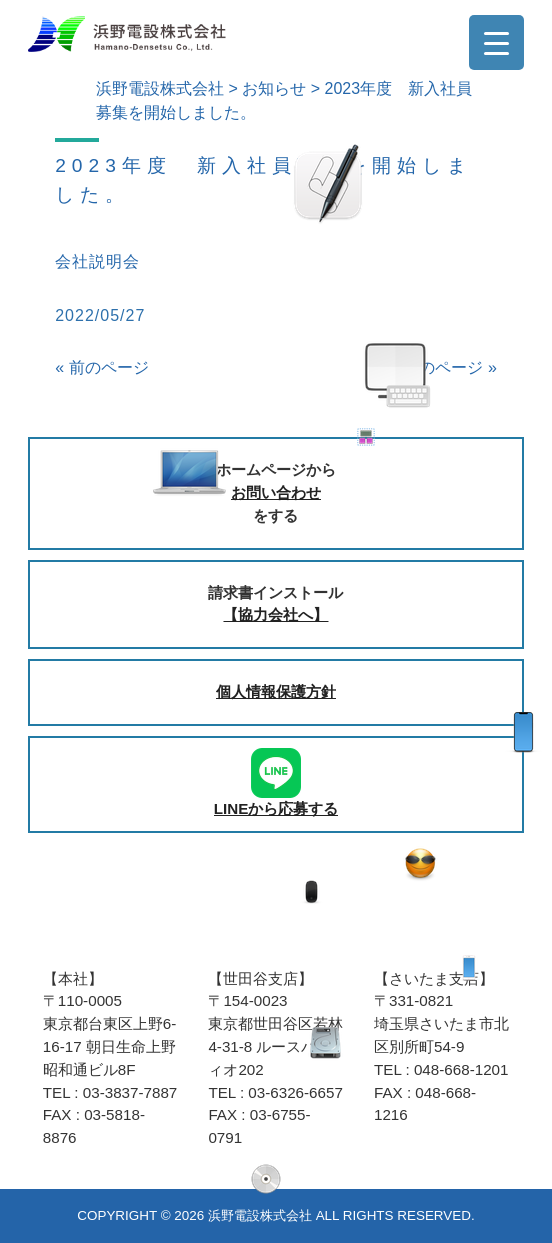 The image size is (552, 1243). What do you see at coordinates (523, 732) in the screenshot?
I see `indicates a connected iPhone 12 Pro Max device` at bounding box center [523, 732].